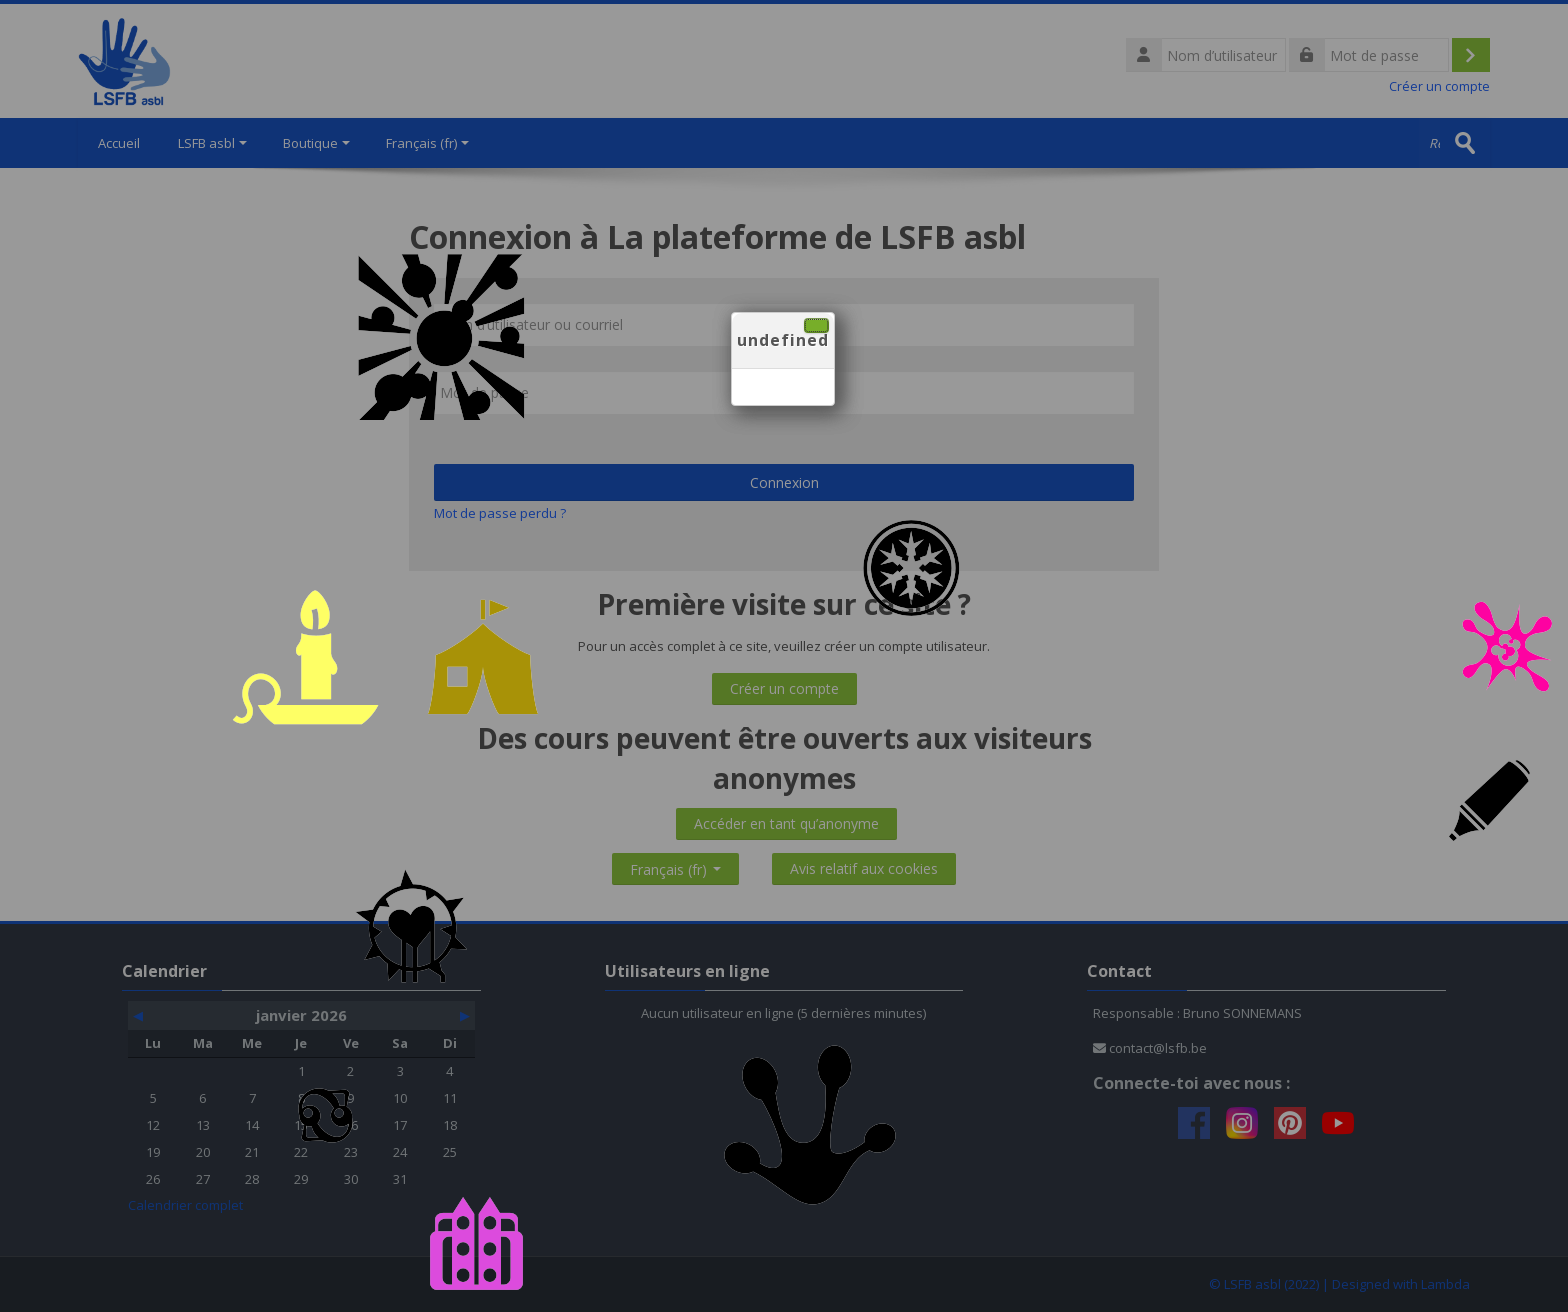 This screenshot has width=1568, height=1312. What do you see at coordinates (911, 568) in the screenshot?
I see `activate ice or frost ability` at bounding box center [911, 568].